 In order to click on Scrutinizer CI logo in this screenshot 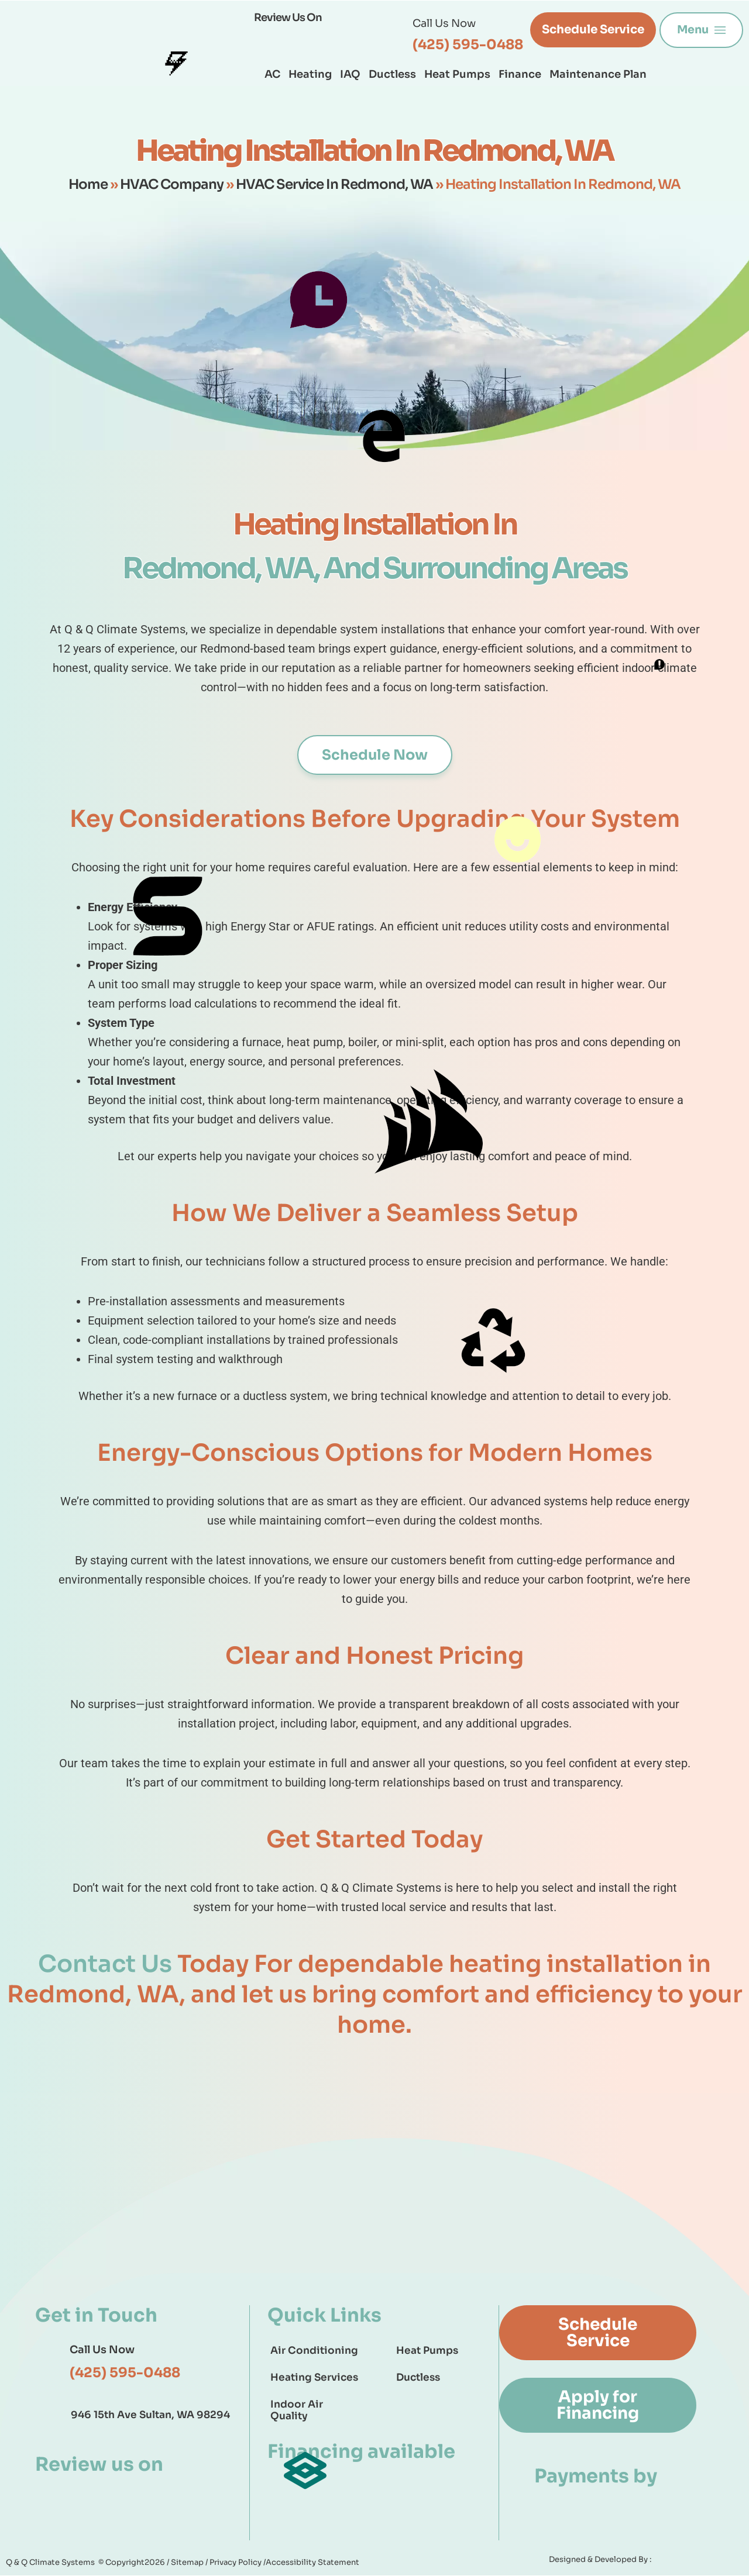, I will do `click(167, 916)`.